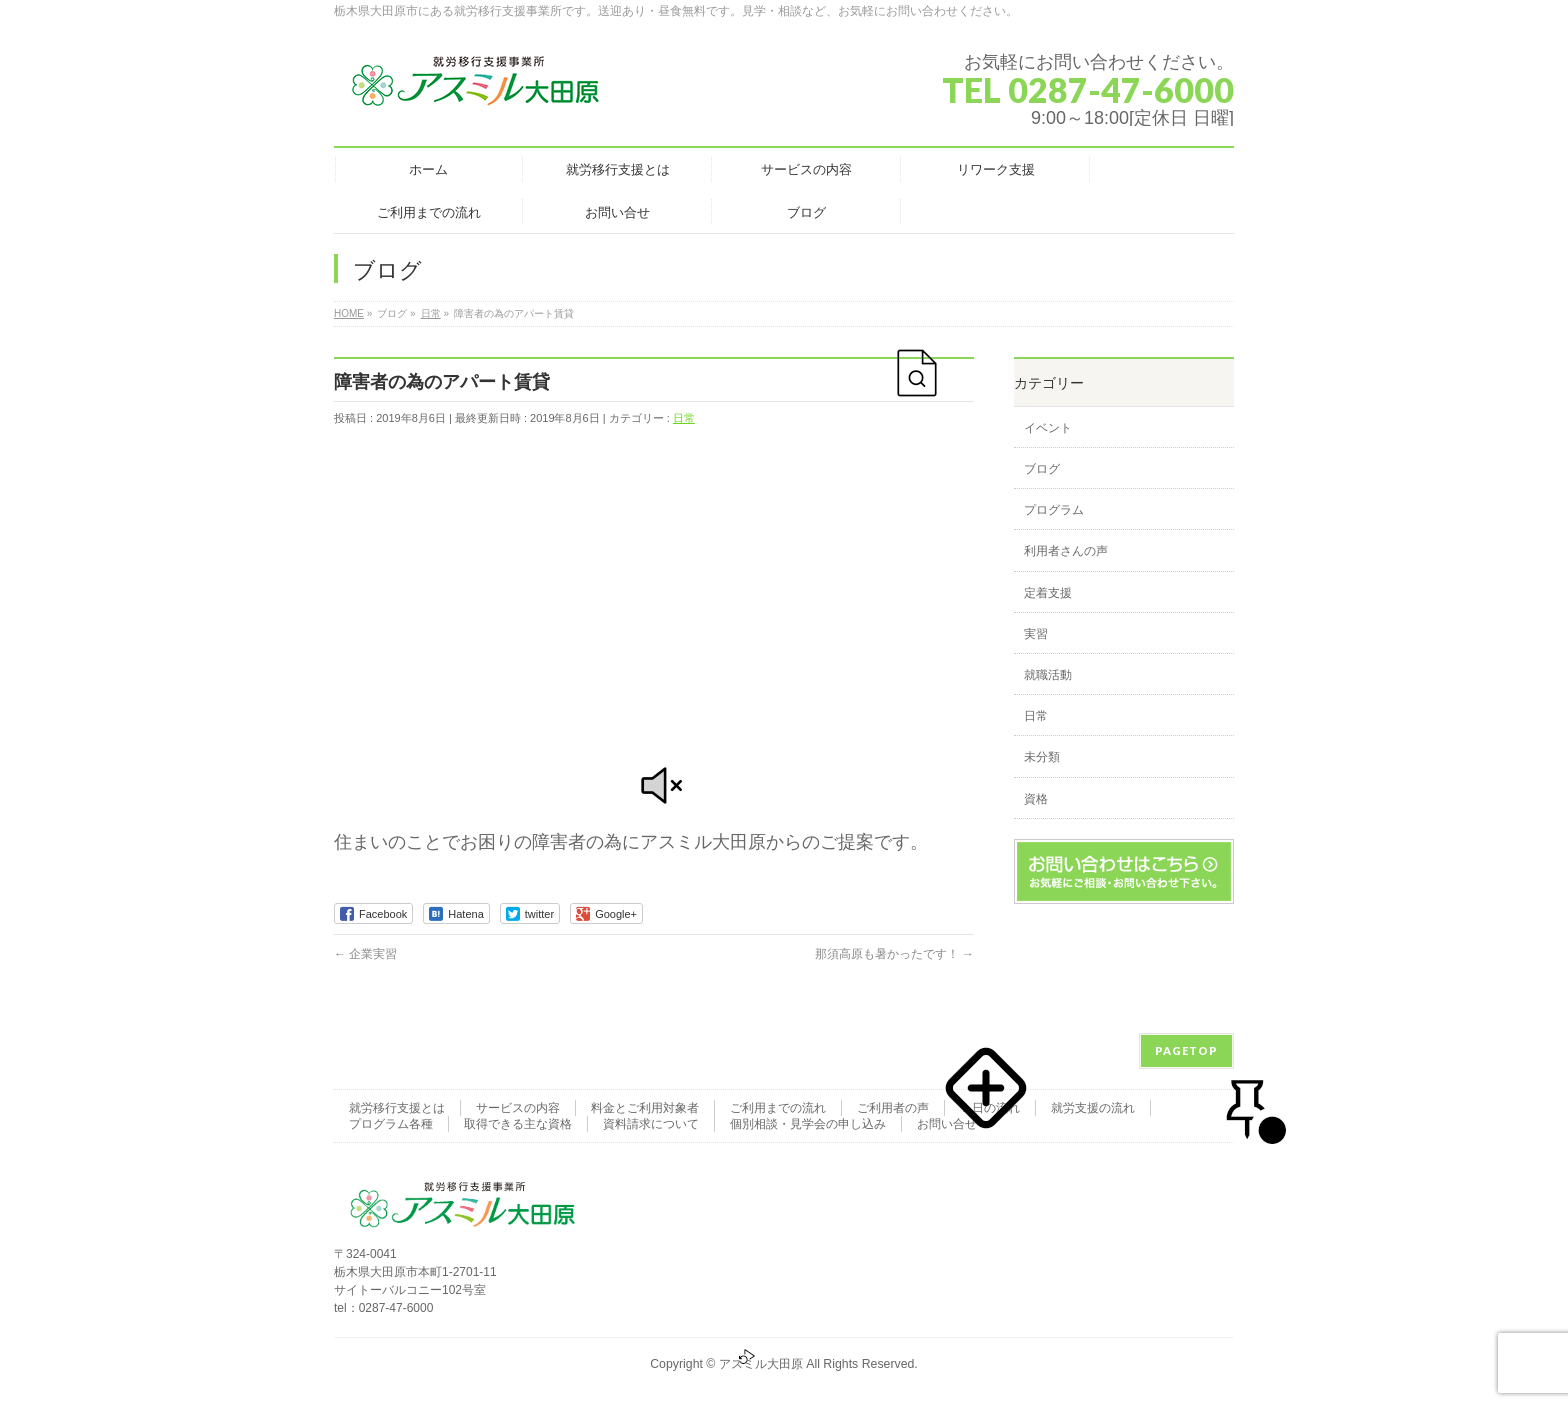 The width and height of the screenshot is (1568, 1407). I want to click on add to favorites or premium collection, so click(986, 1088).